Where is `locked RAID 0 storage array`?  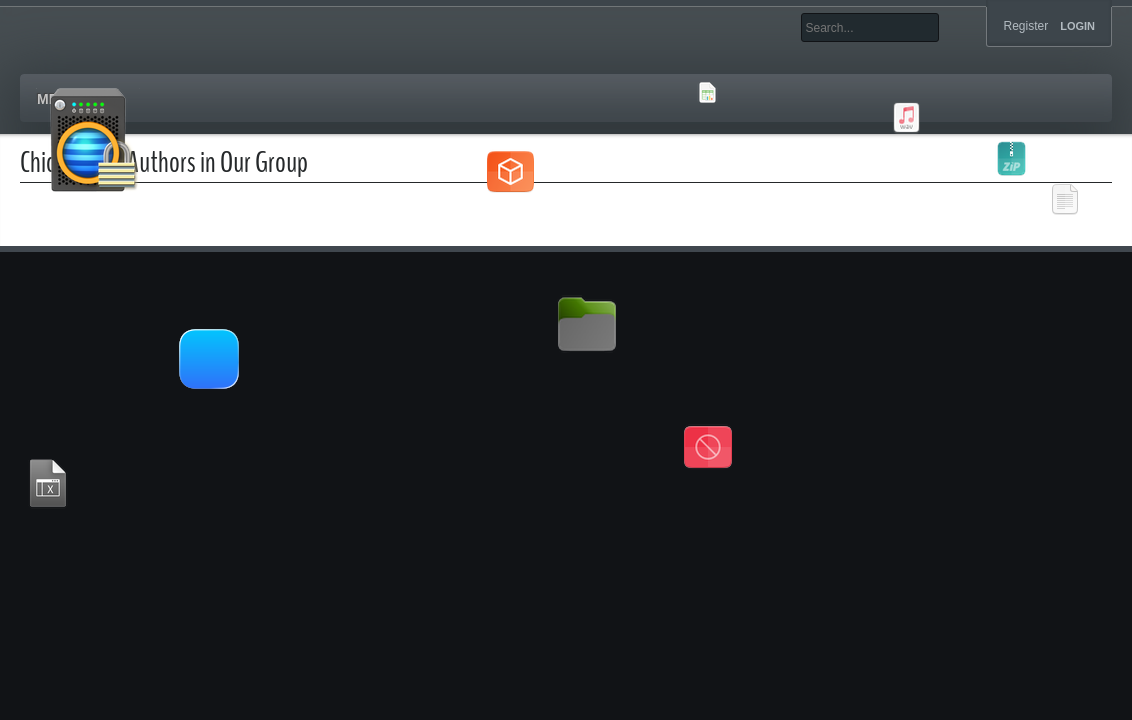
locked RAID 0 storage array is located at coordinates (88, 140).